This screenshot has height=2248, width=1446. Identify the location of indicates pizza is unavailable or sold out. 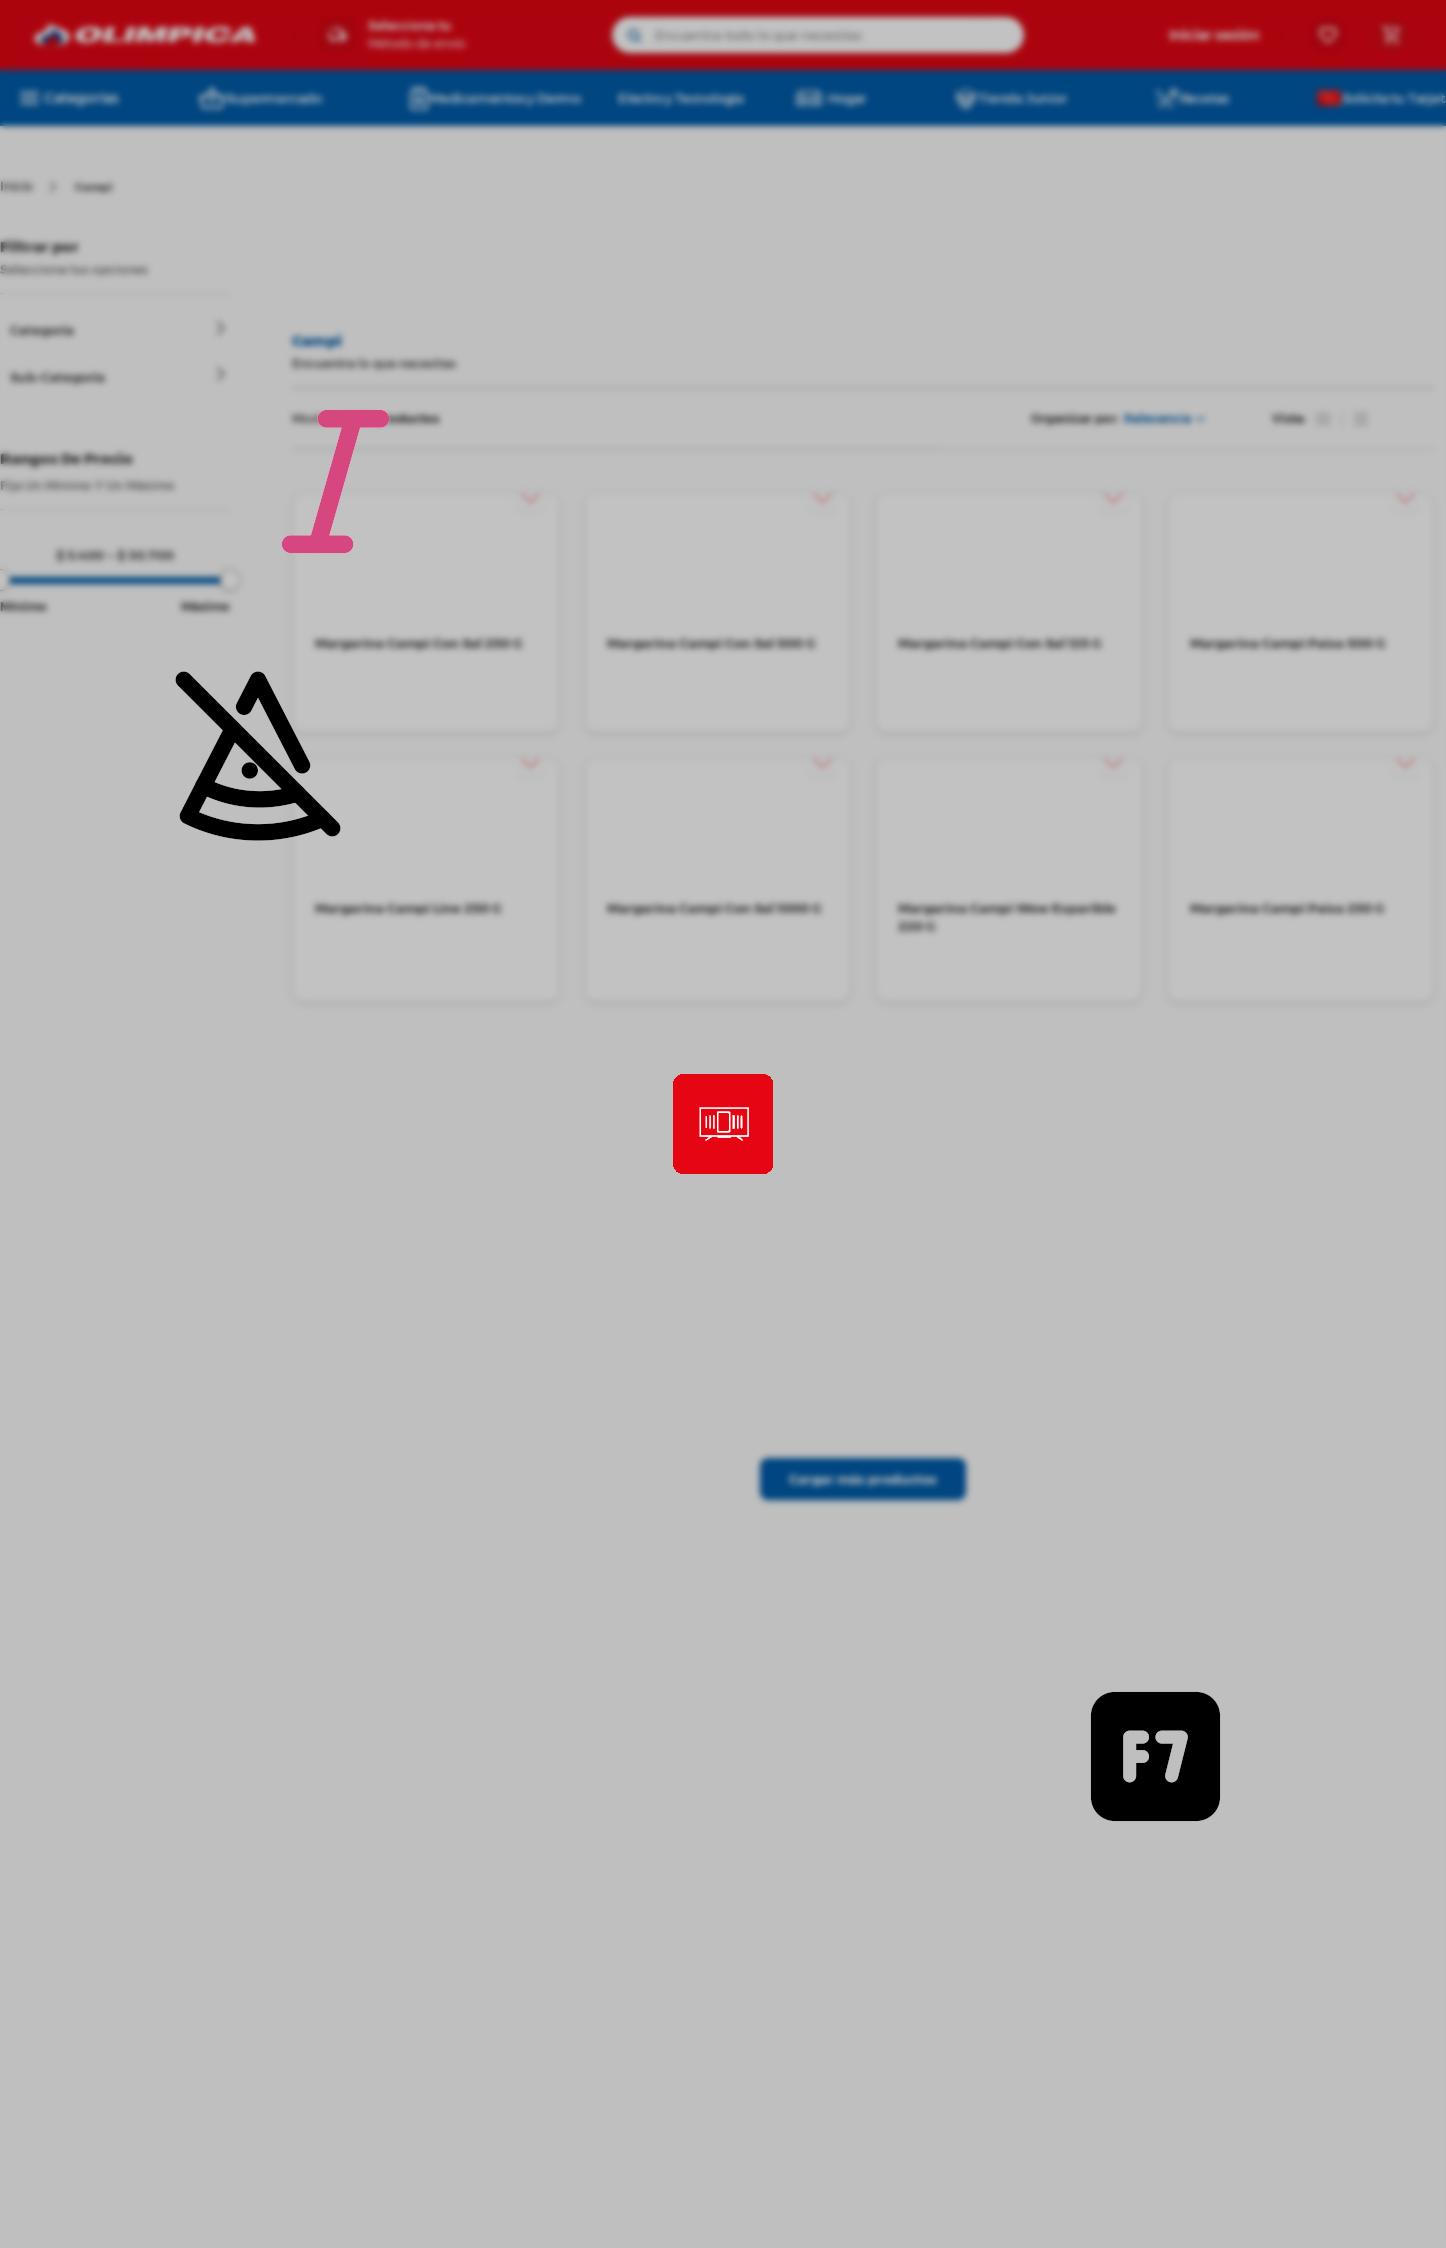
(258, 754).